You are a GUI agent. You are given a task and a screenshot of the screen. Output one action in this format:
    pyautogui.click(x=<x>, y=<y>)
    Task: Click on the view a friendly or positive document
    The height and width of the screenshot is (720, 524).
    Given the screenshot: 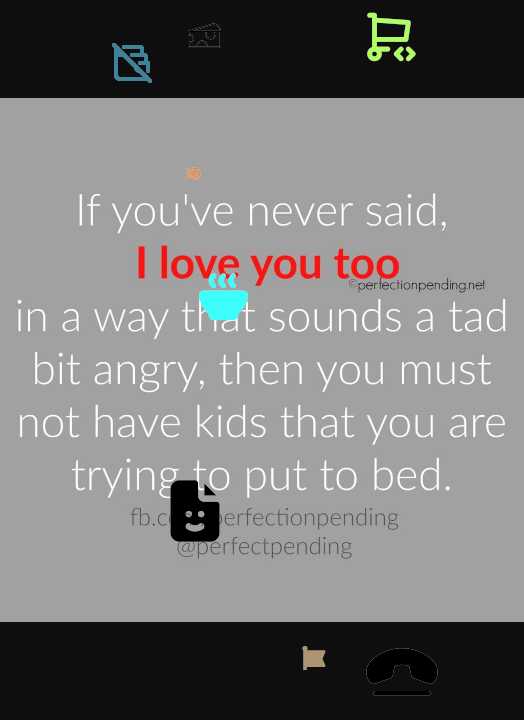 What is the action you would take?
    pyautogui.click(x=195, y=511)
    